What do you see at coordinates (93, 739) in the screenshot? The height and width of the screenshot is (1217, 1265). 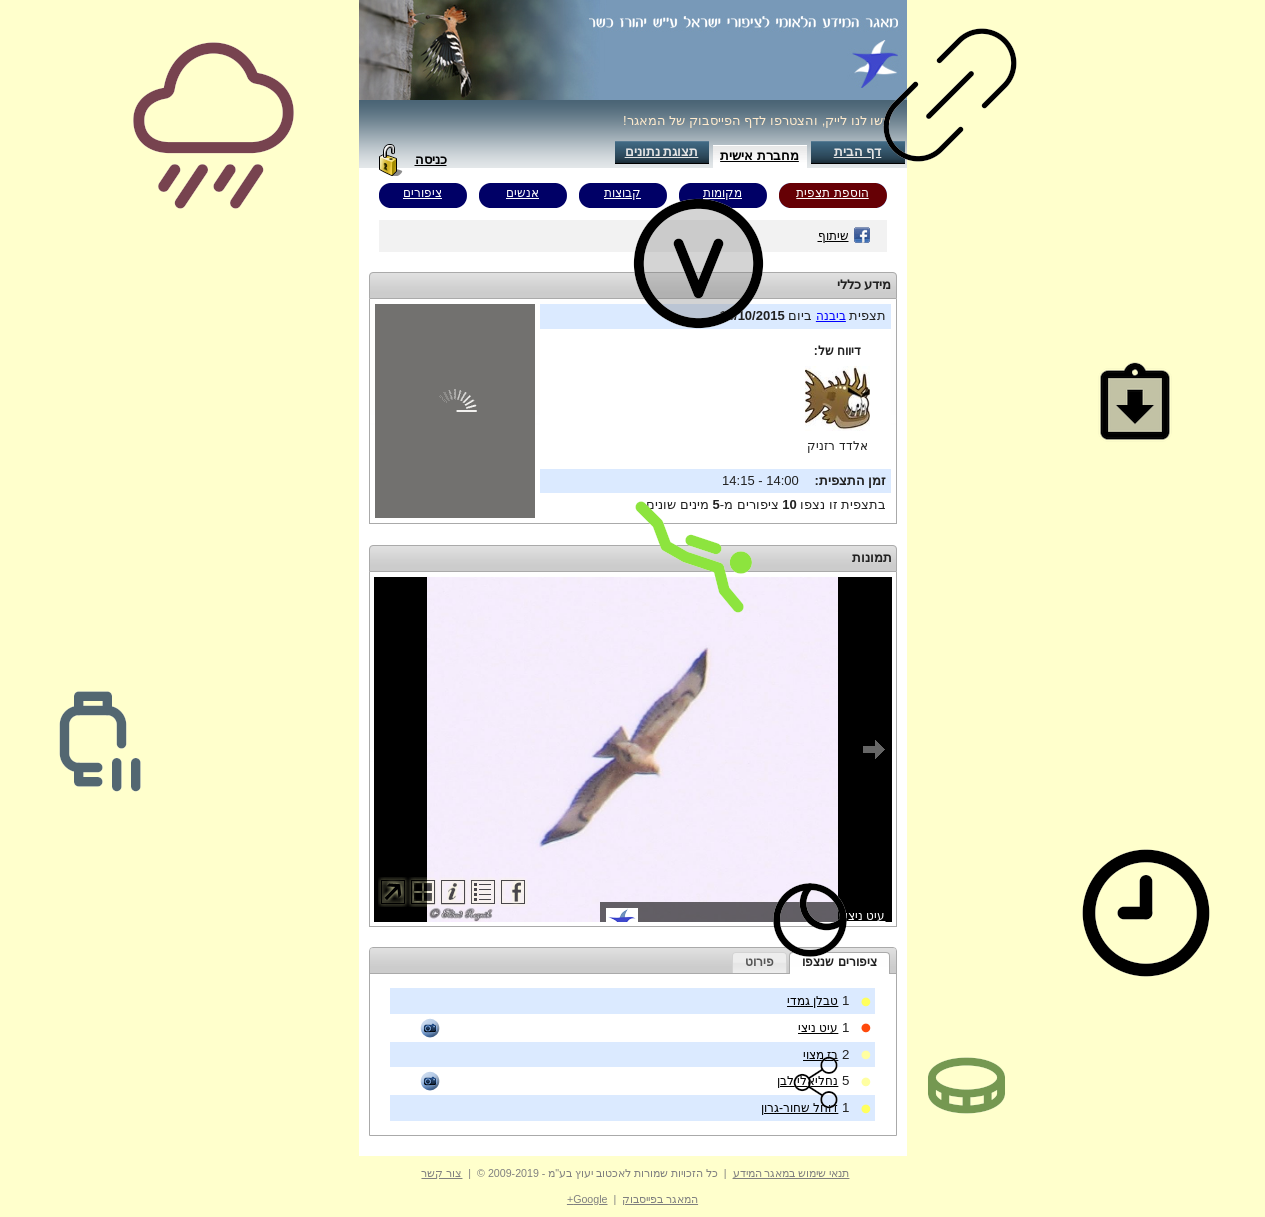 I see `pause activity tracking on smartwatch` at bounding box center [93, 739].